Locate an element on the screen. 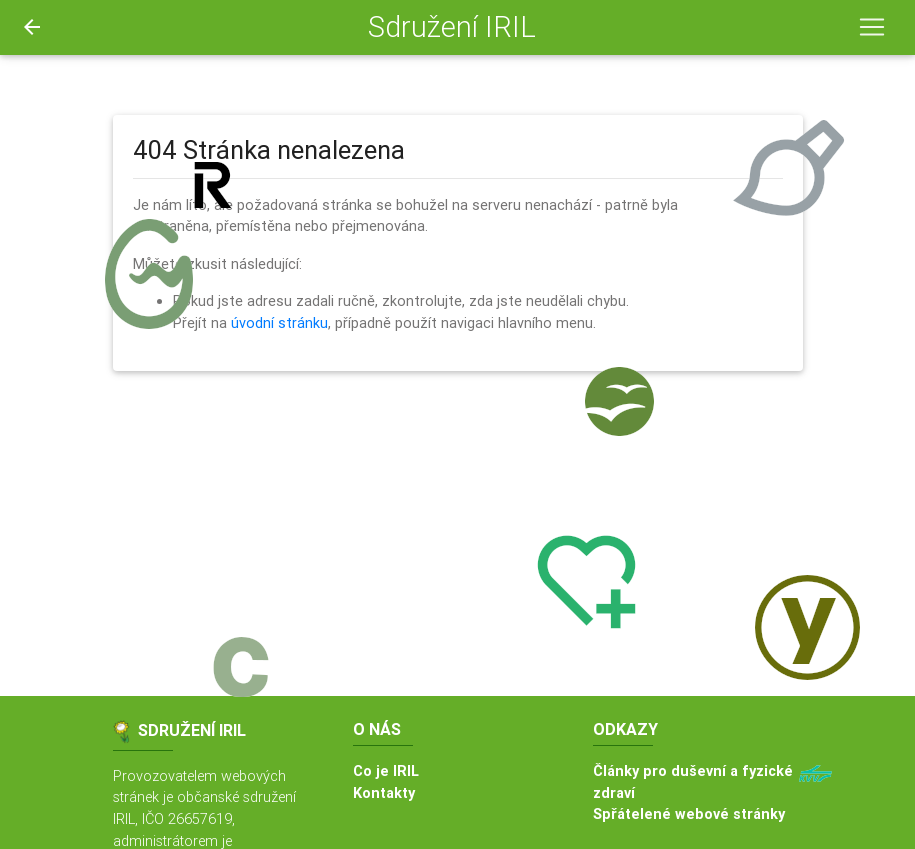  access brush or painting tools is located at coordinates (789, 170).